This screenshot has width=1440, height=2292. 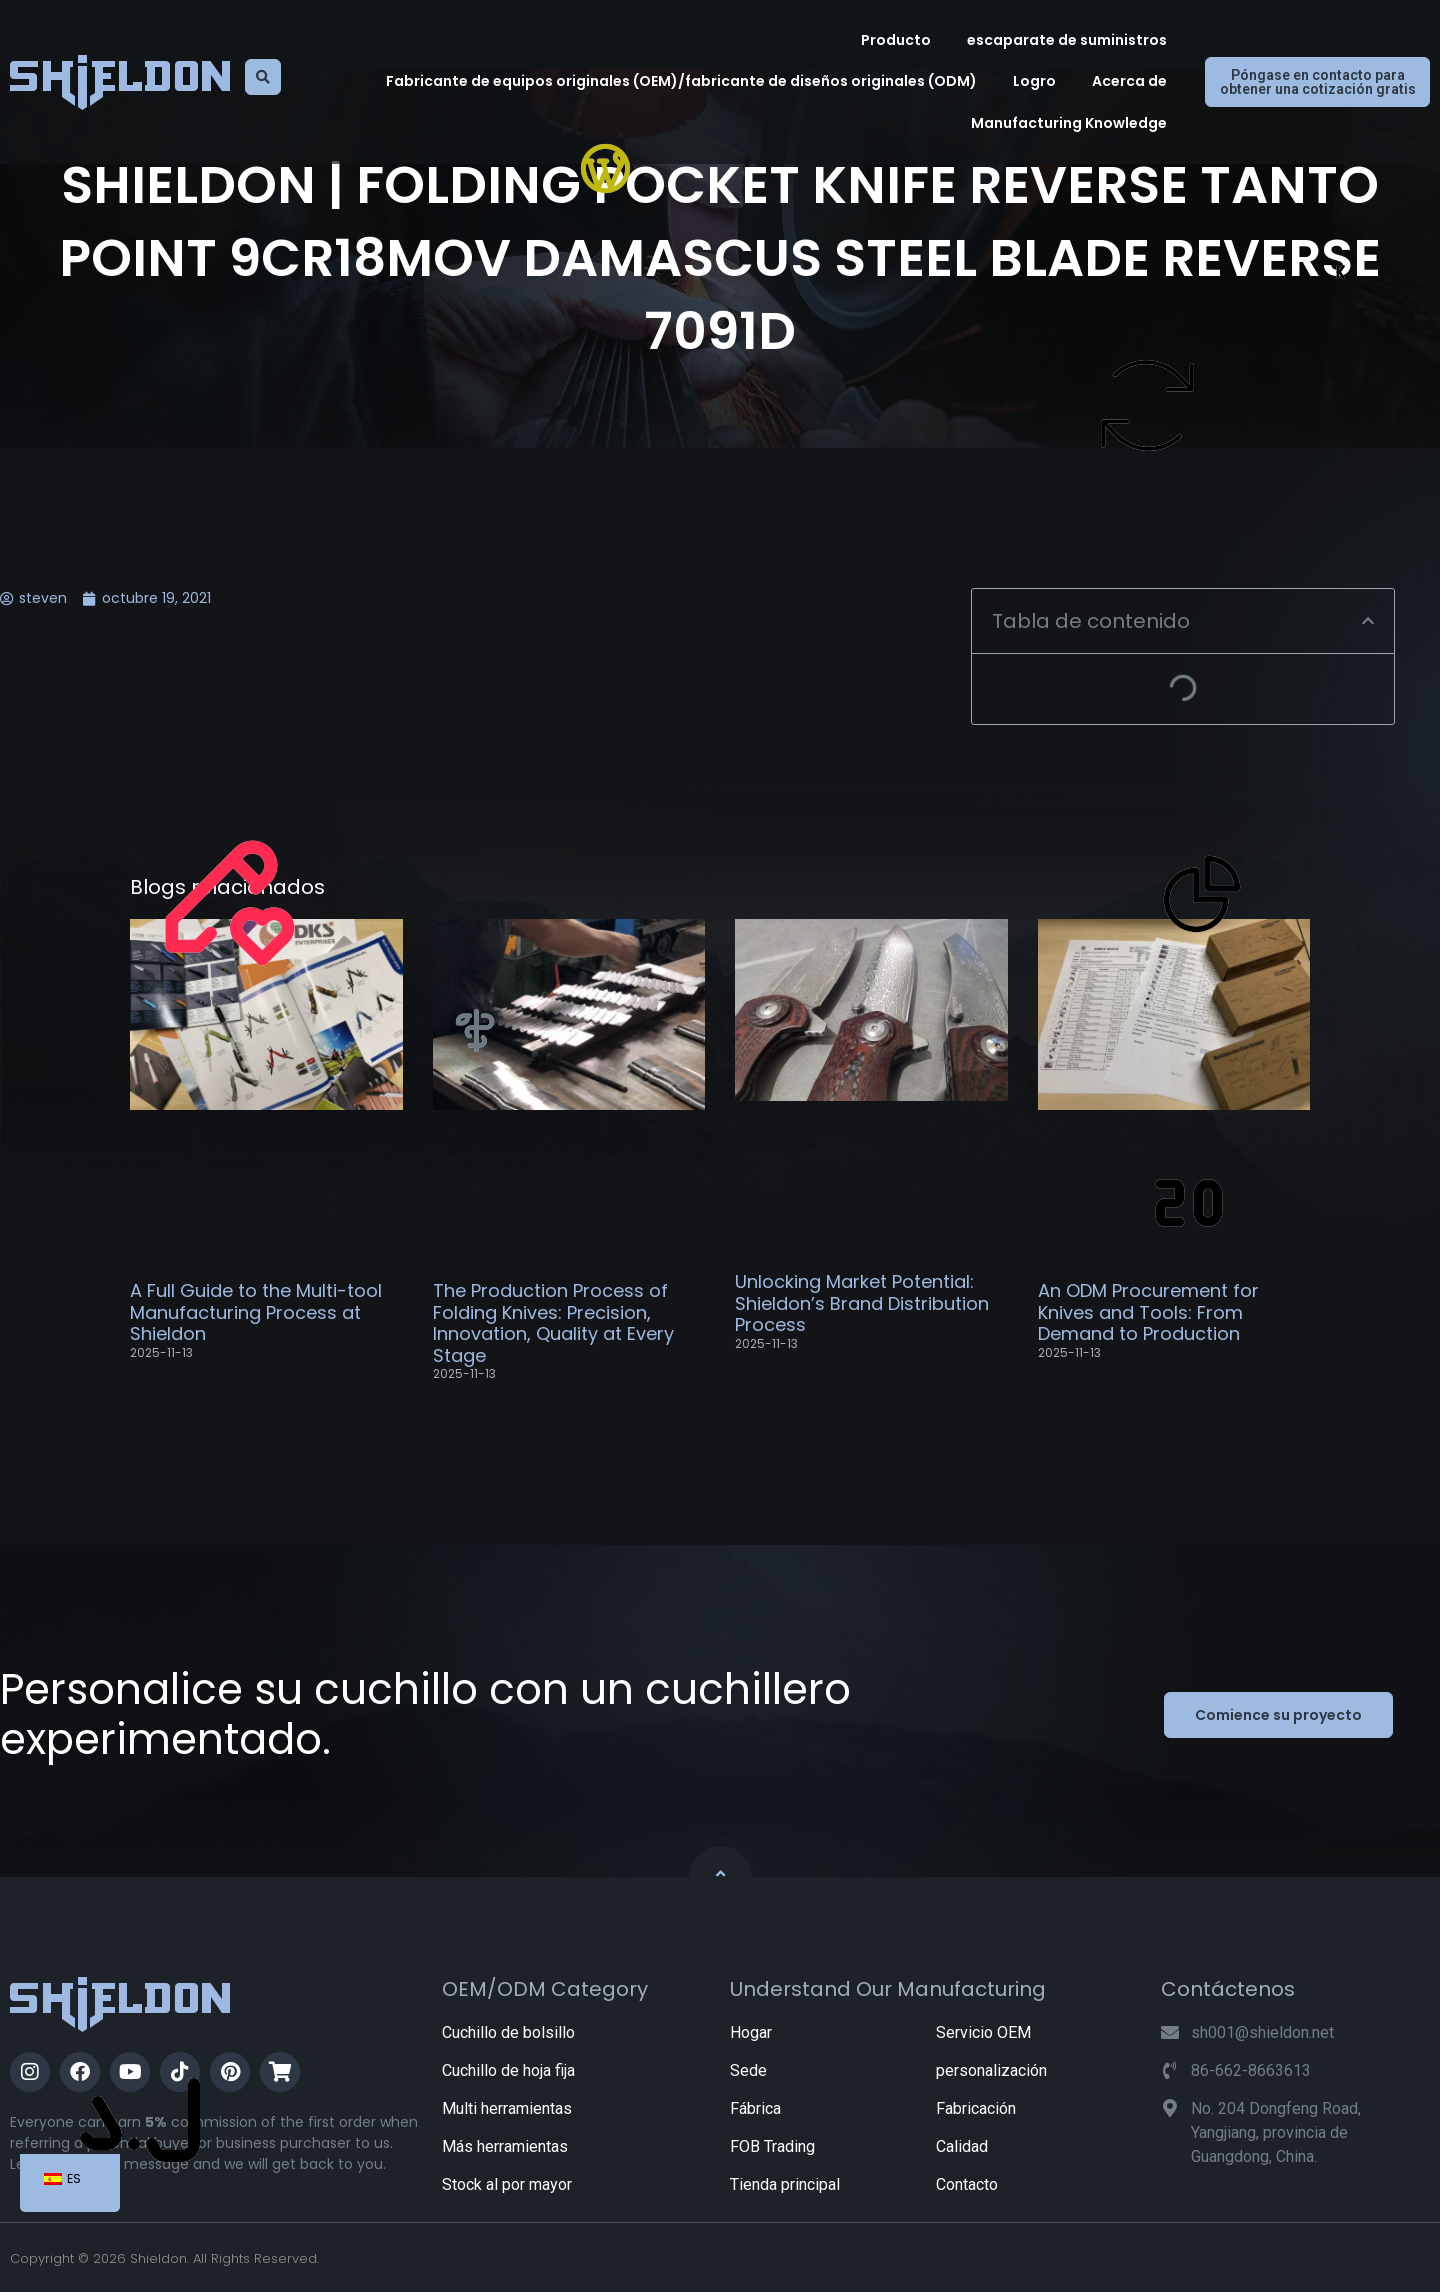 What do you see at coordinates (1202, 894) in the screenshot?
I see `view analytics or statistics breakdown` at bounding box center [1202, 894].